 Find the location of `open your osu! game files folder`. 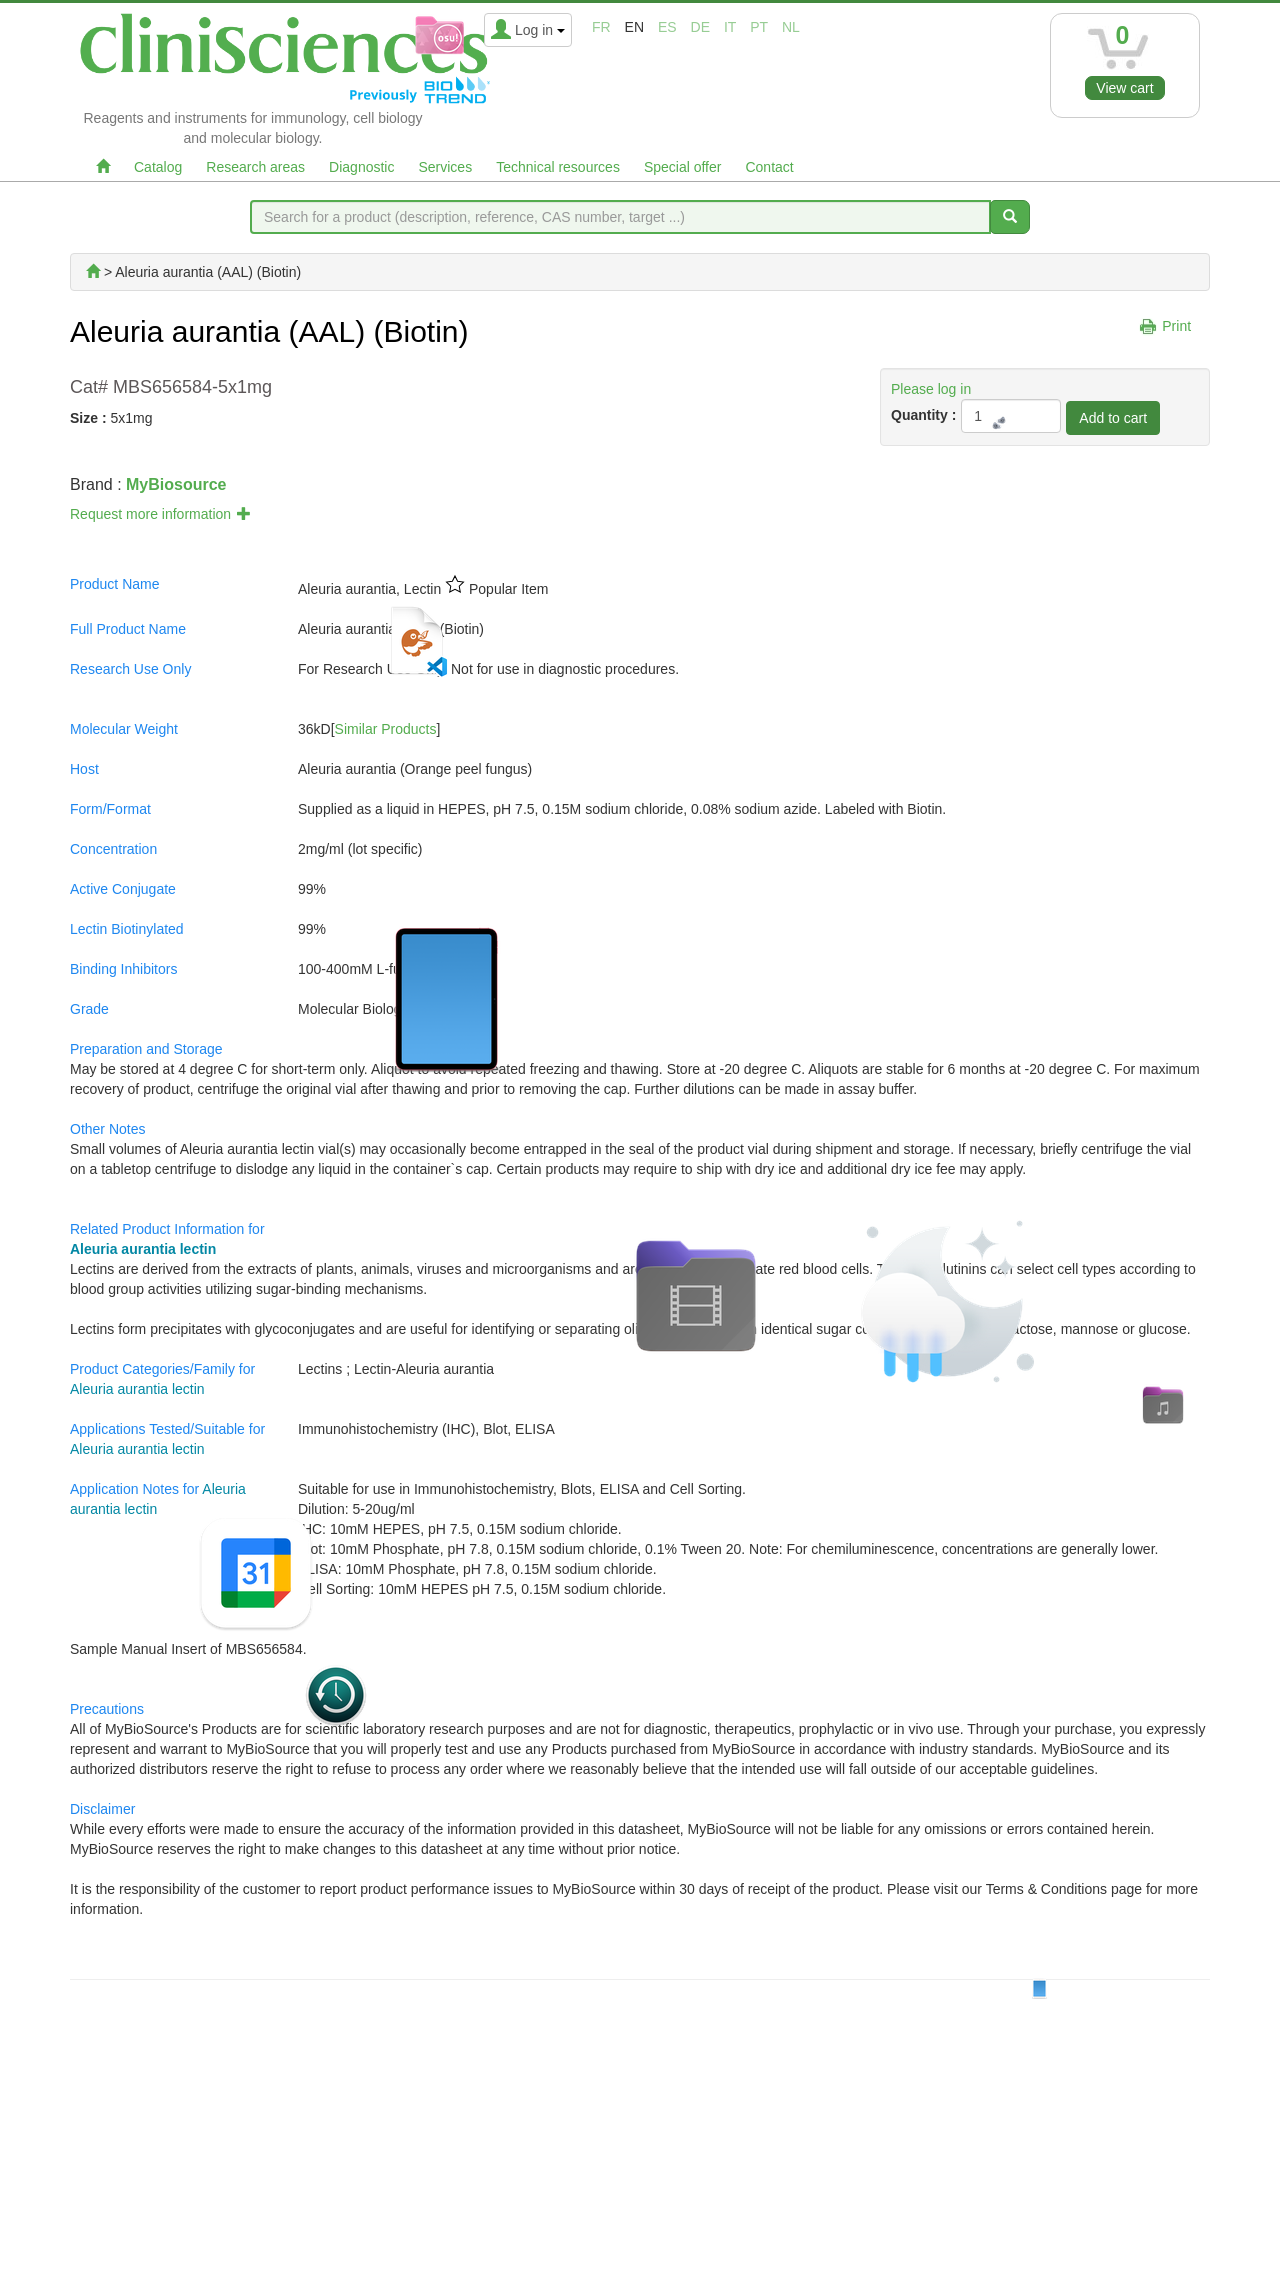

open your osu! game files folder is located at coordinates (439, 36).